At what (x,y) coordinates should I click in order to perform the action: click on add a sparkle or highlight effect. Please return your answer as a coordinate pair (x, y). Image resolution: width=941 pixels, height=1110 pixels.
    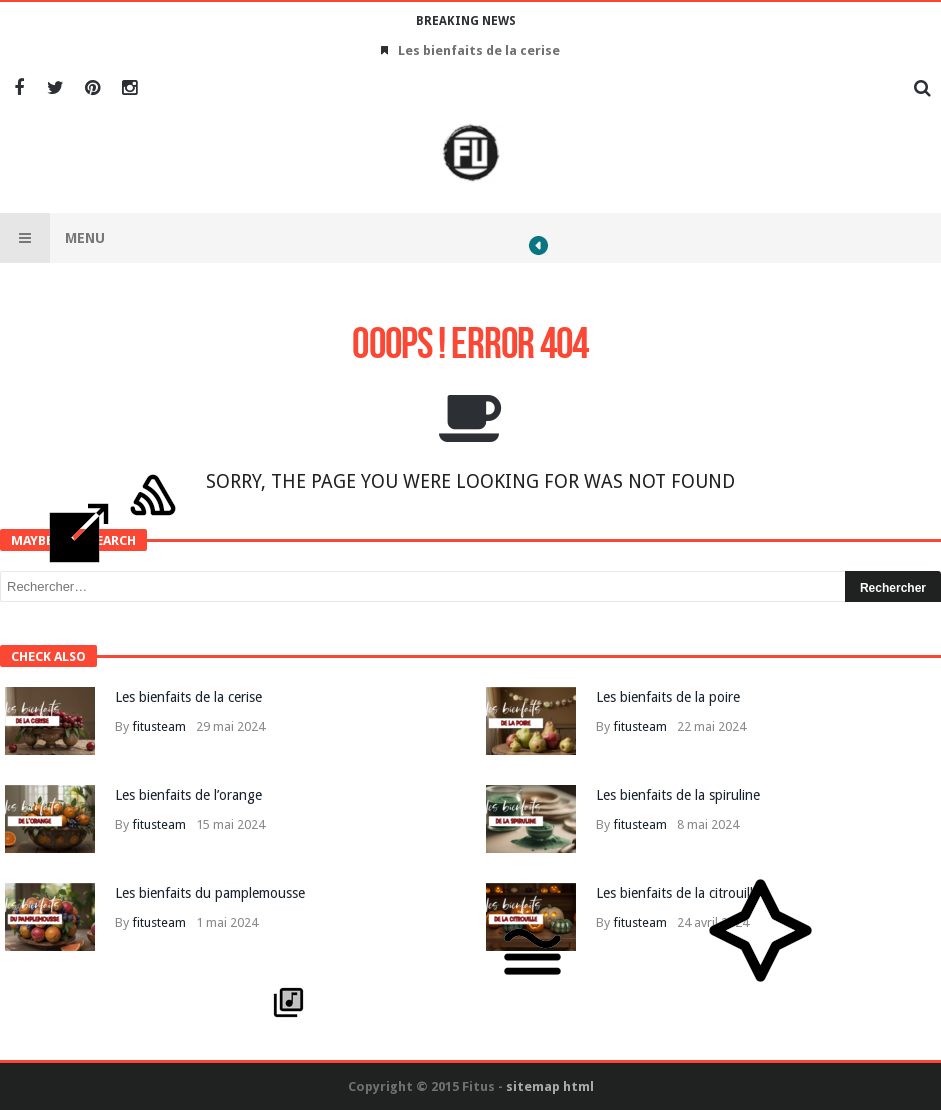
    Looking at the image, I should click on (760, 930).